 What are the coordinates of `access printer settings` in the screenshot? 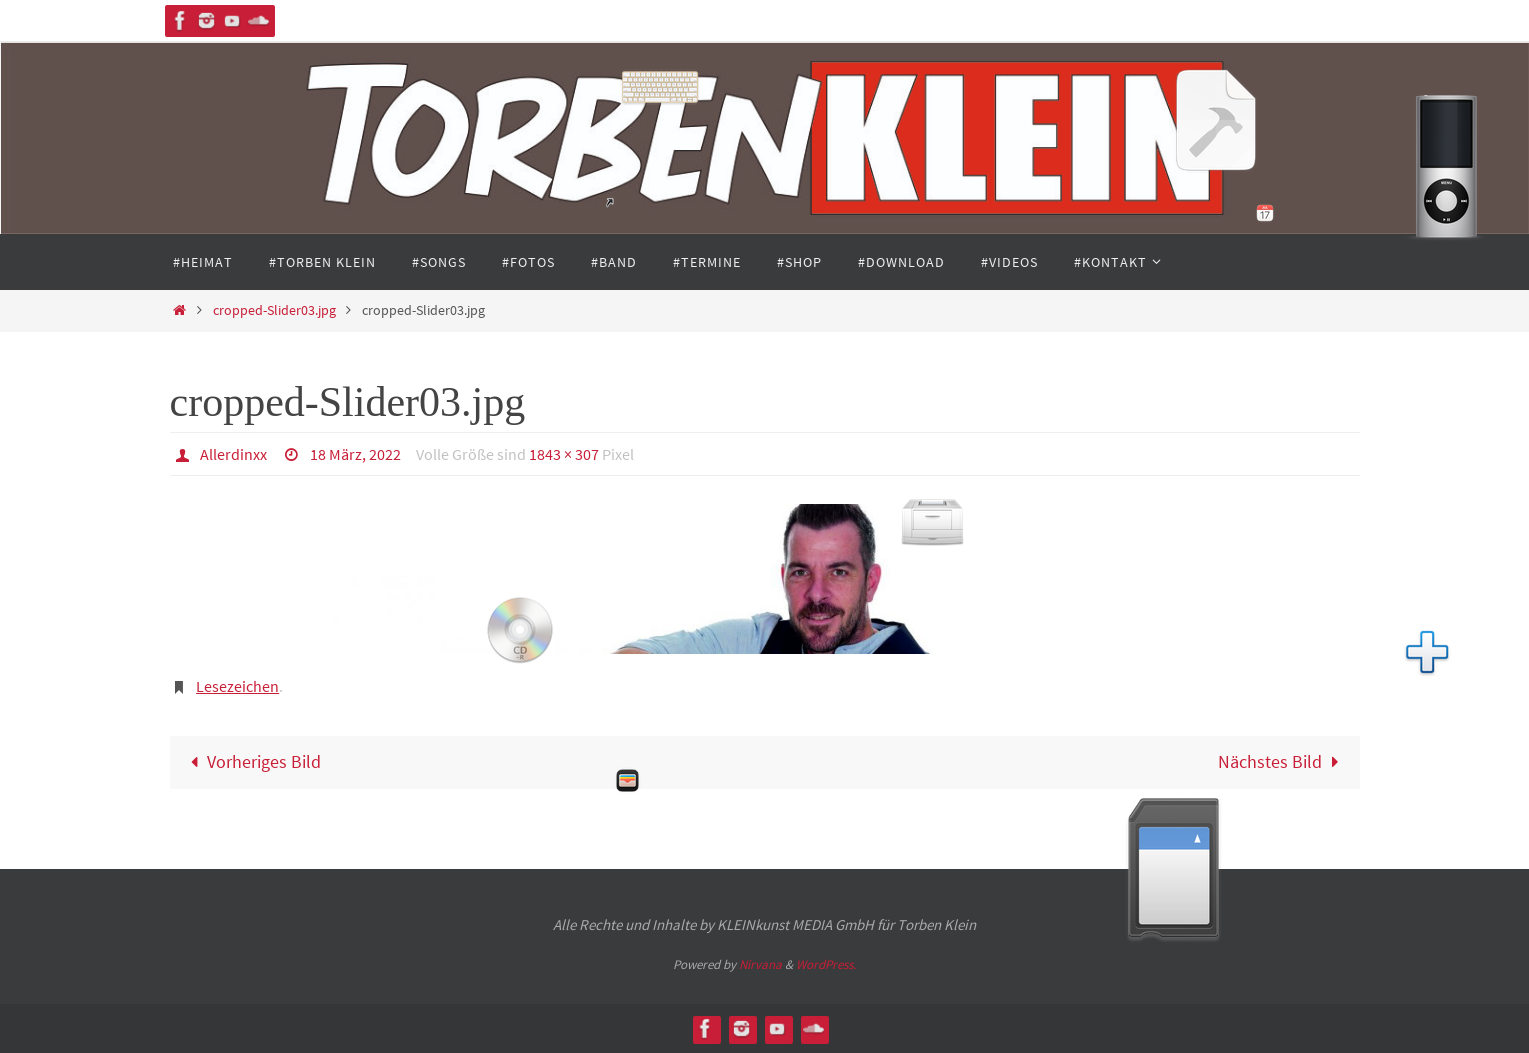 It's located at (932, 522).